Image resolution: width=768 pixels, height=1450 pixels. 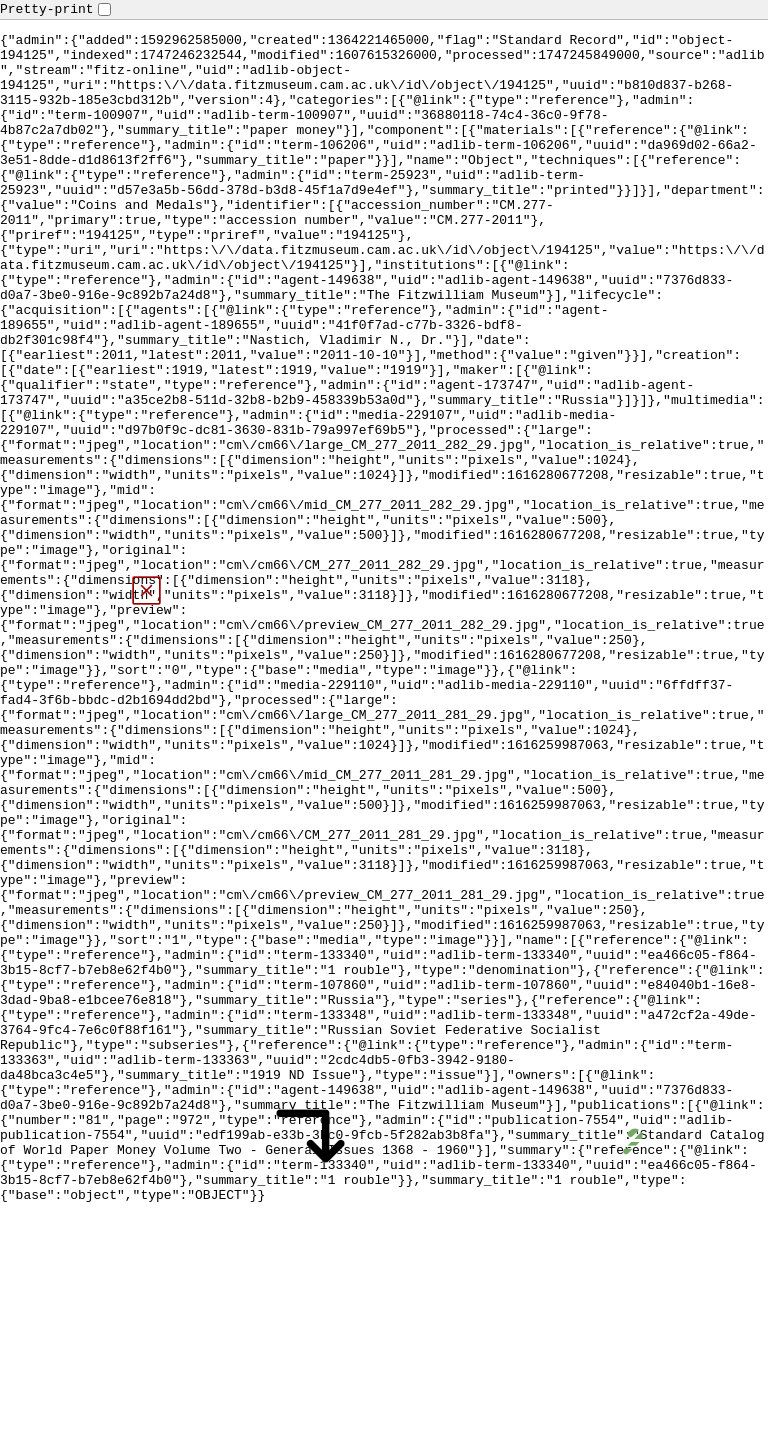 I want to click on close or dismiss a dialog box, so click(x=146, y=590).